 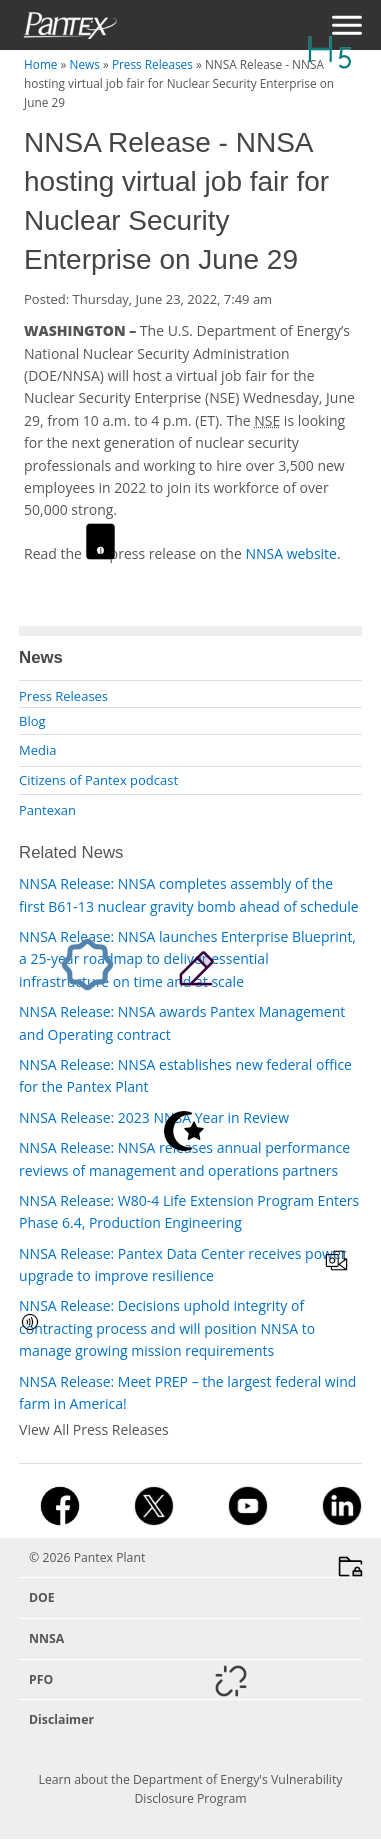 What do you see at coordinates (196, 969) in the screenshot?
I see `edit text or content` at bounding box center [196, 969].